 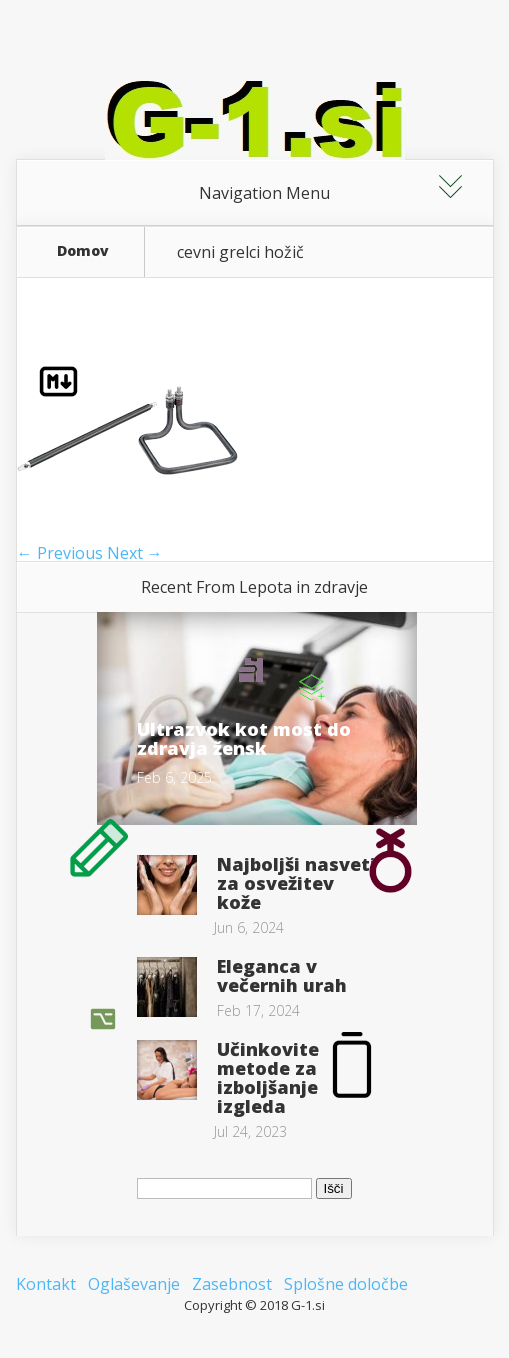 What do you see at coordinates (390, 860) in the screenshot?
I see `indicates nonbinary gender identity option` at bounding box center [390, 860].